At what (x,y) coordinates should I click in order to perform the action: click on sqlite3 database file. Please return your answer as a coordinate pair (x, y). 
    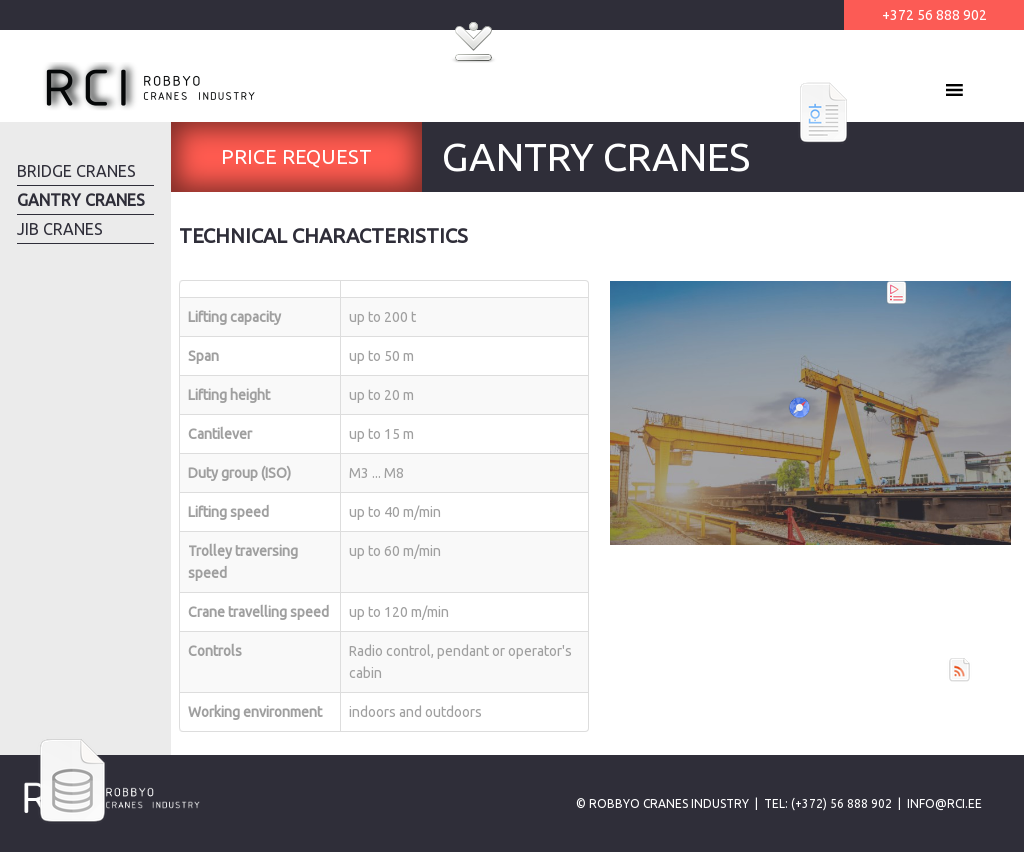
    Looking at the image, I should click on (72, 780).